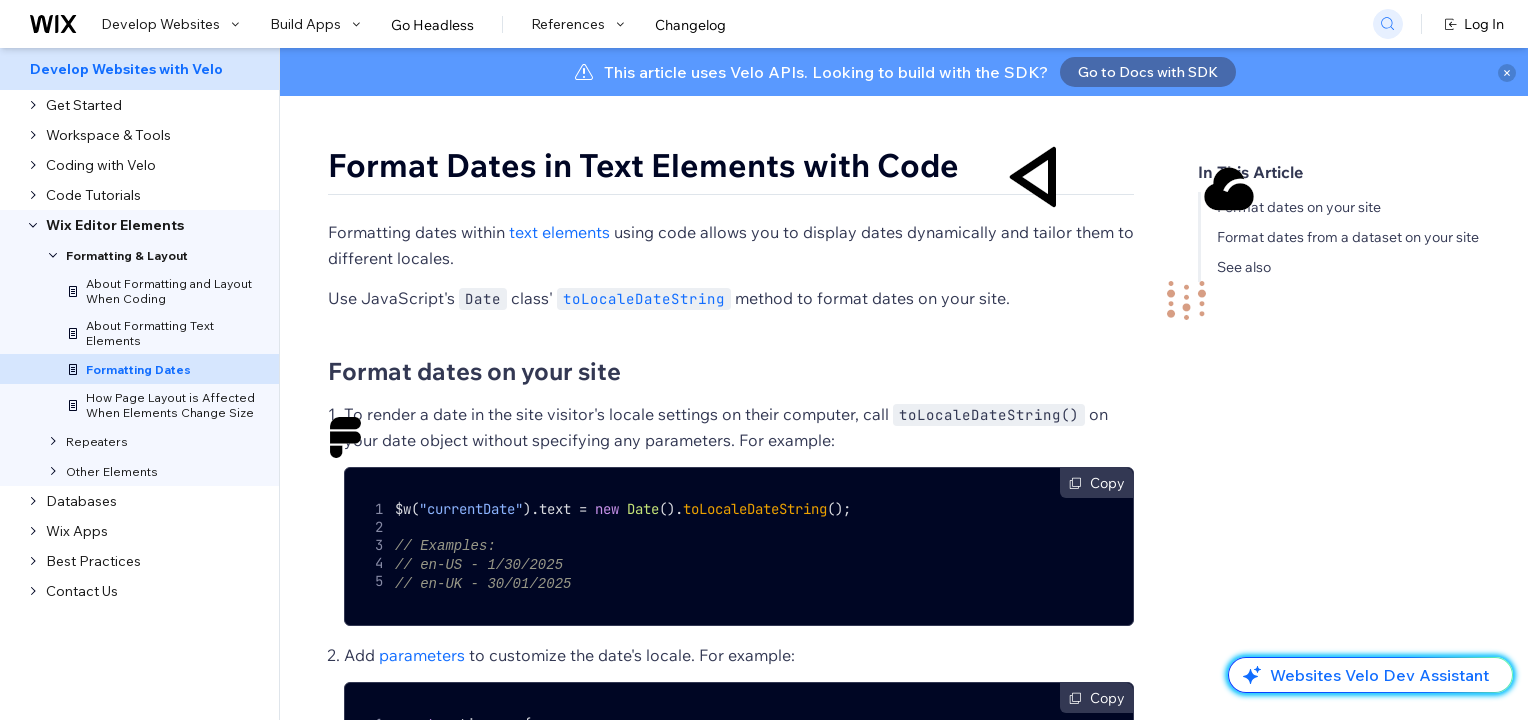 Image resolution: width=1528 pixels, height=720 pixels. I want to click on formbricks logo, so click(345, 437).